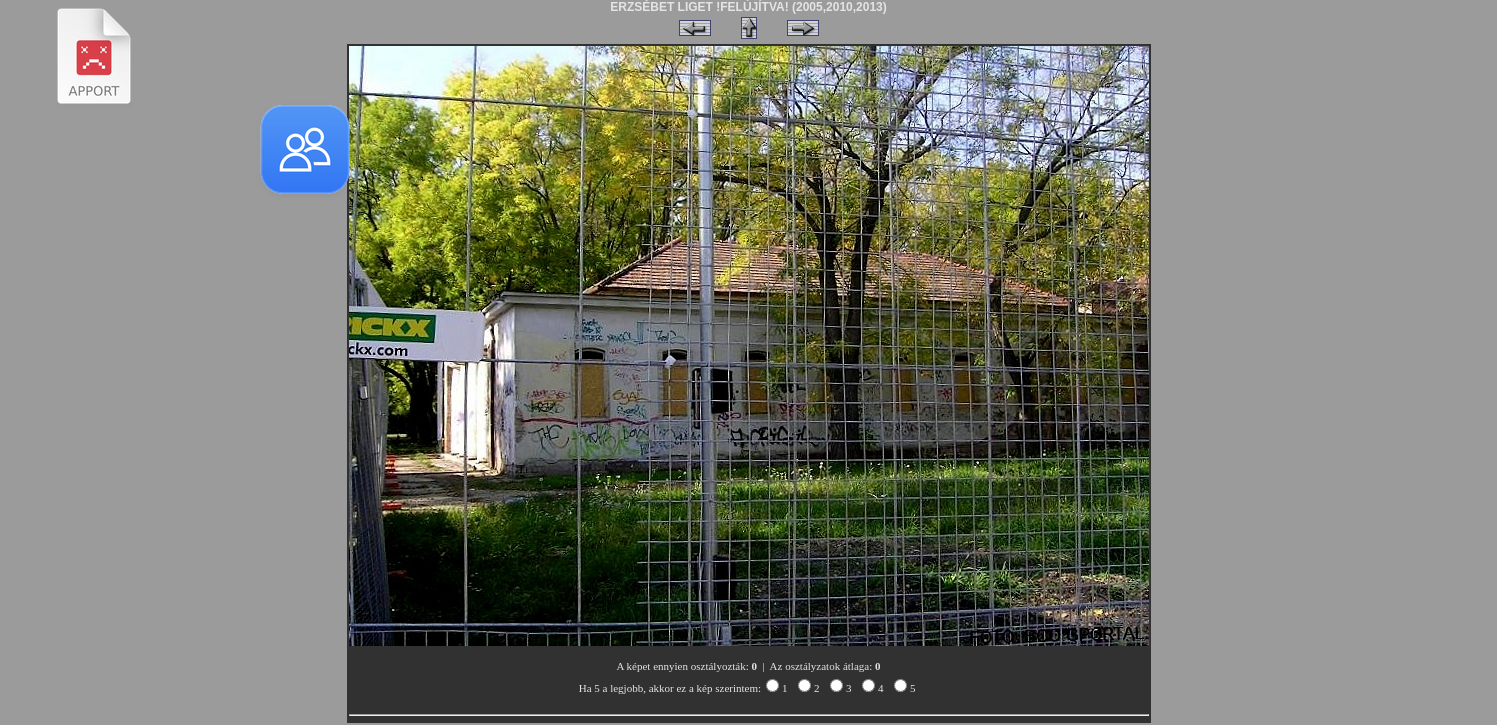  What do you see at coordinates (94, 58) in the screenshot?
I see `apport crash report file` at bounding box center [94, 58].